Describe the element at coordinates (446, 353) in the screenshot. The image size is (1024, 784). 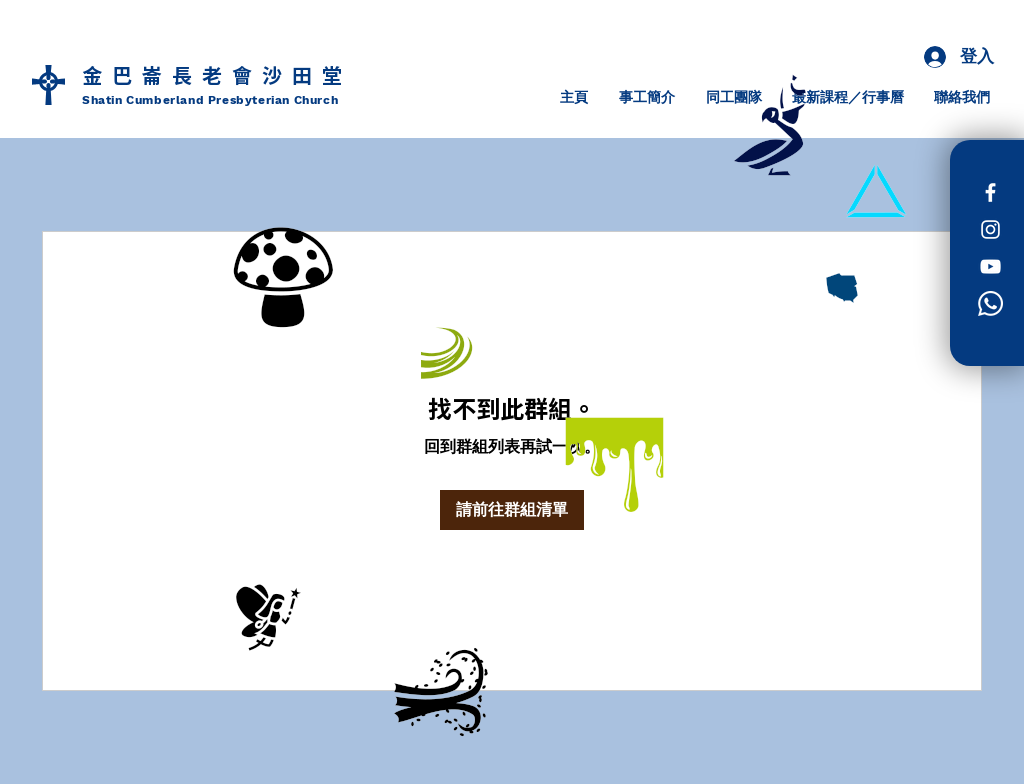
I see `indicates a wind or air-based attack ability` at that location.